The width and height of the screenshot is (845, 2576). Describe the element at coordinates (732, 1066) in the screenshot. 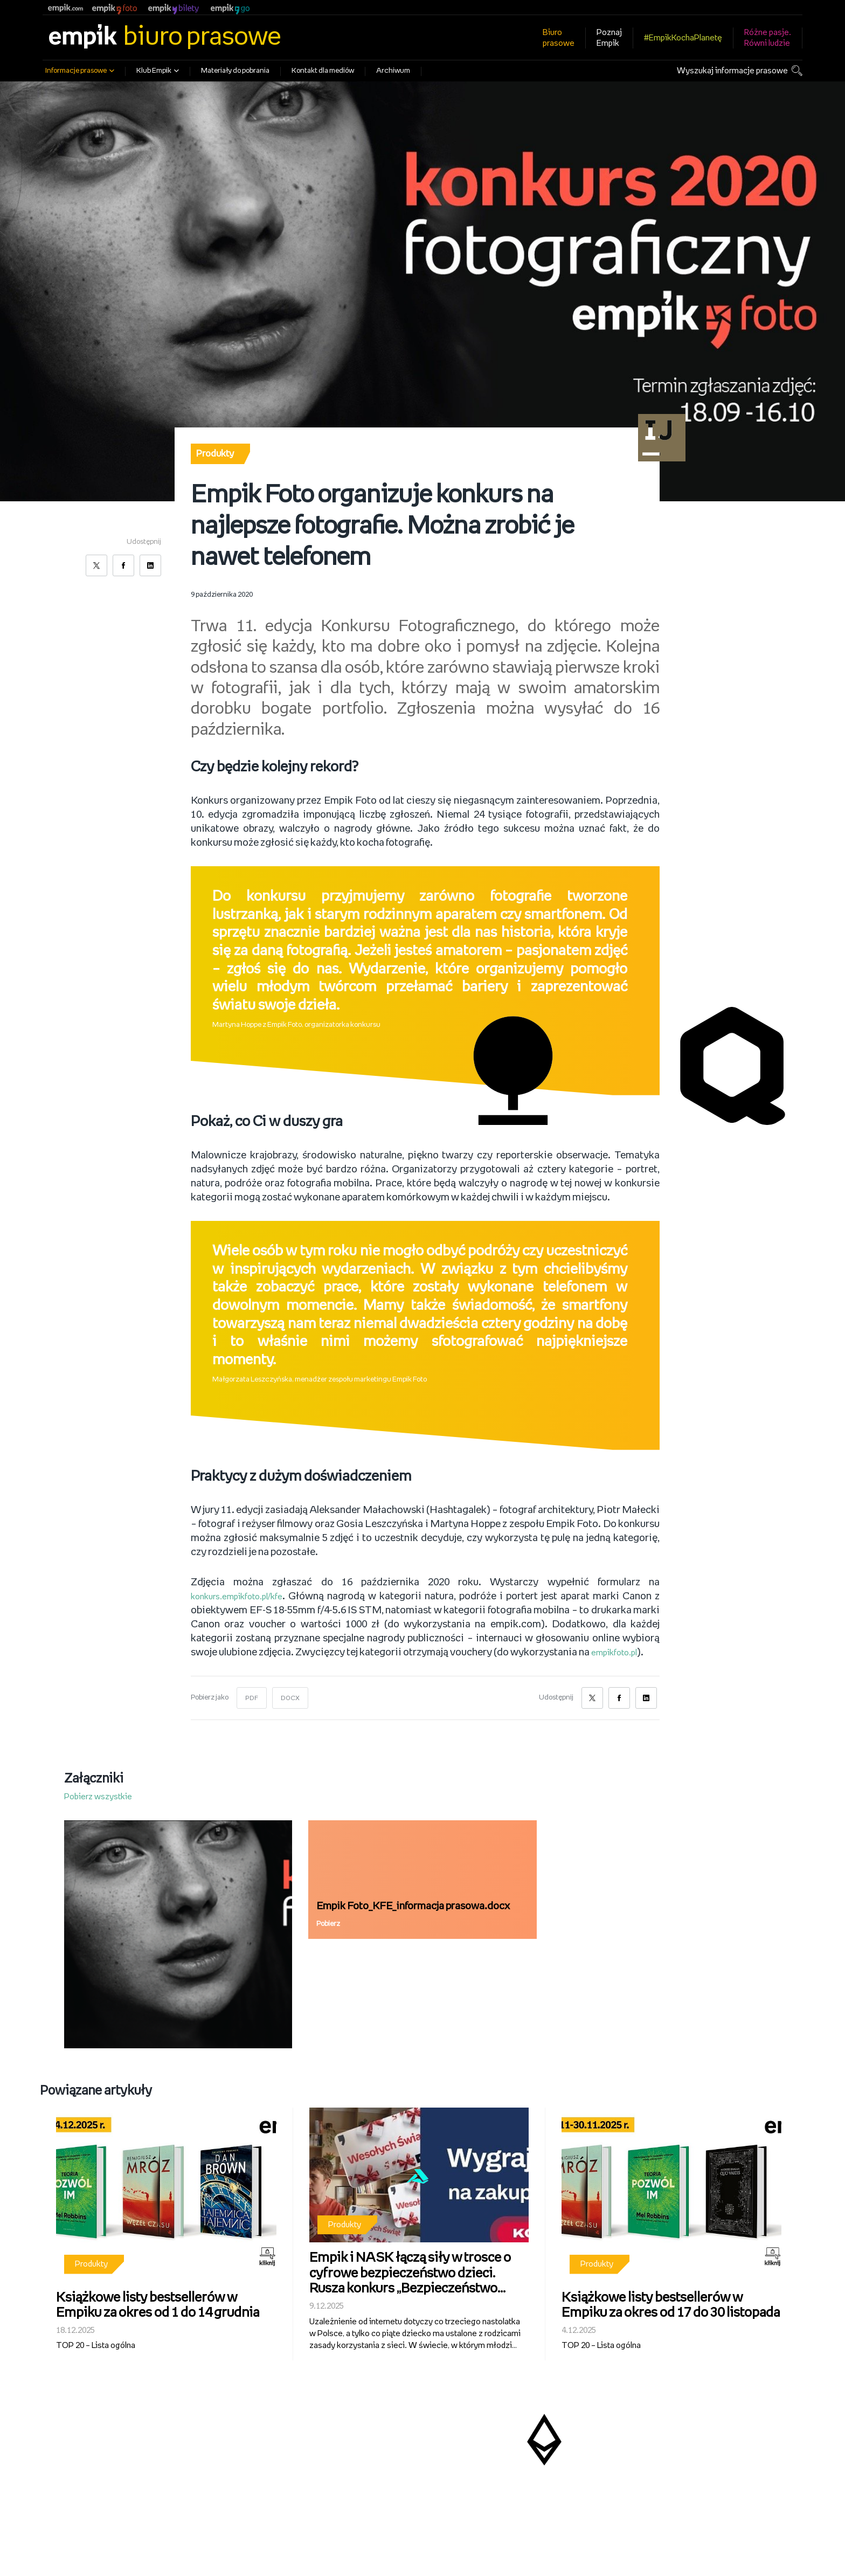

I see `qubes os logo` at that location.